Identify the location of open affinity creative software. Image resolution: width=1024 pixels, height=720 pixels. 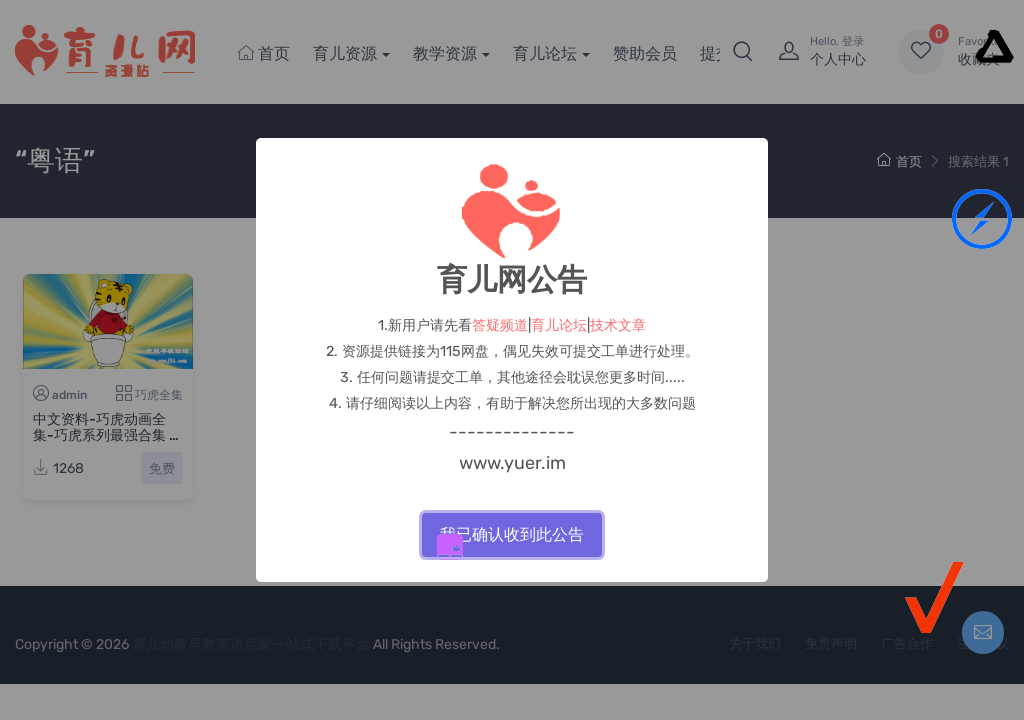
(994, 47).